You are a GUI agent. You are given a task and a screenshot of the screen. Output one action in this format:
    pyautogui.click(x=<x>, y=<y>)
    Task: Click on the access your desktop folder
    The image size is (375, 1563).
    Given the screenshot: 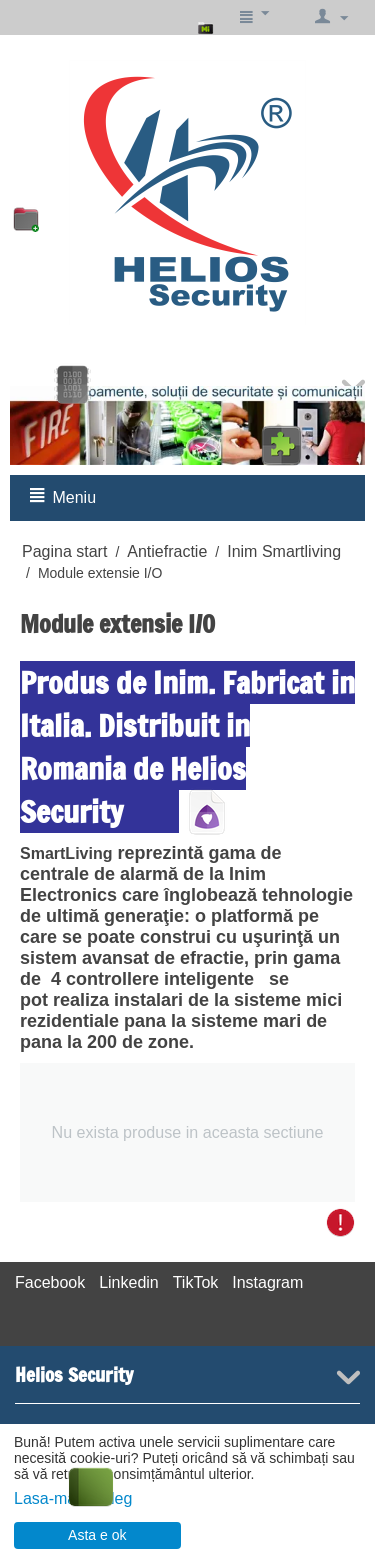 What is the action you would take?
    pyautogui.click(x=91, y=1486)
    